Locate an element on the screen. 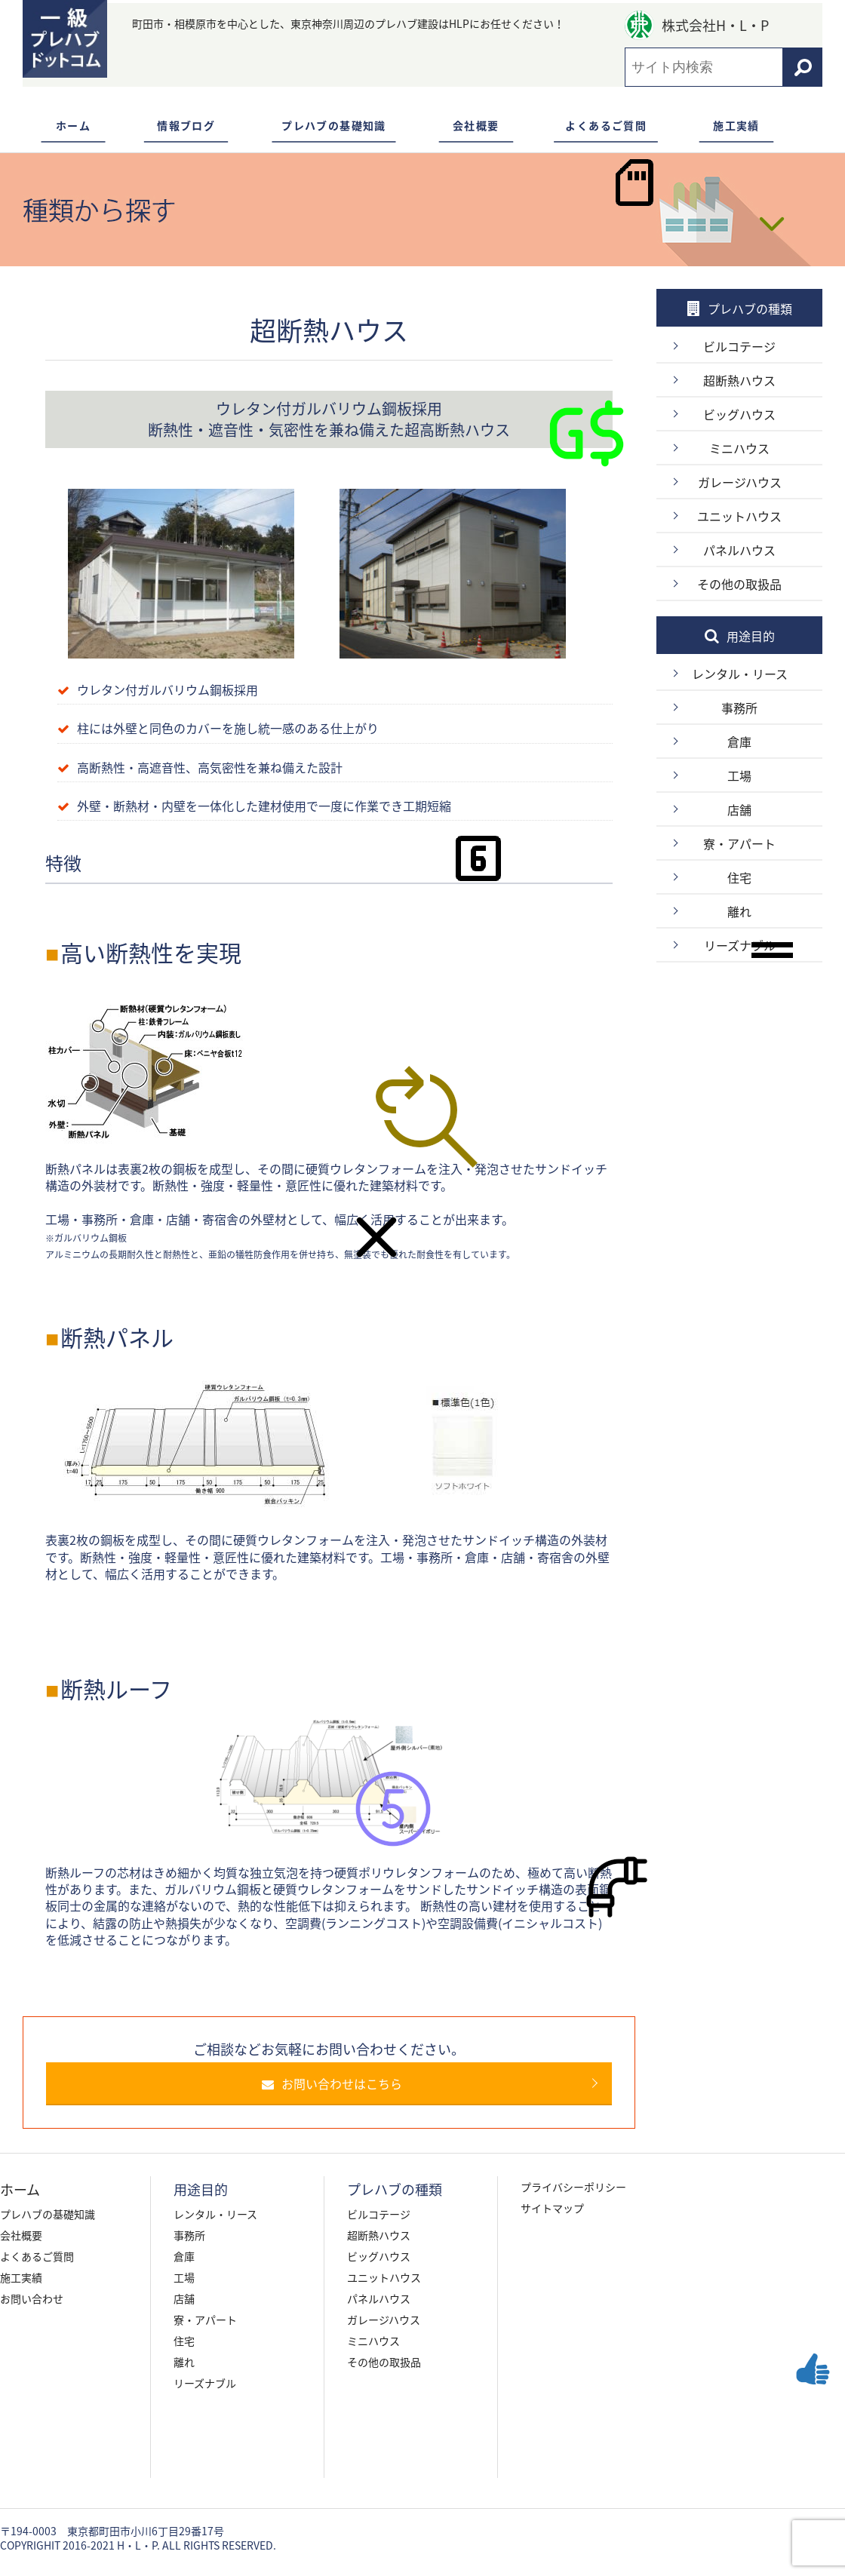  select filter or preset number 6 is located at coordinates (478, 858).